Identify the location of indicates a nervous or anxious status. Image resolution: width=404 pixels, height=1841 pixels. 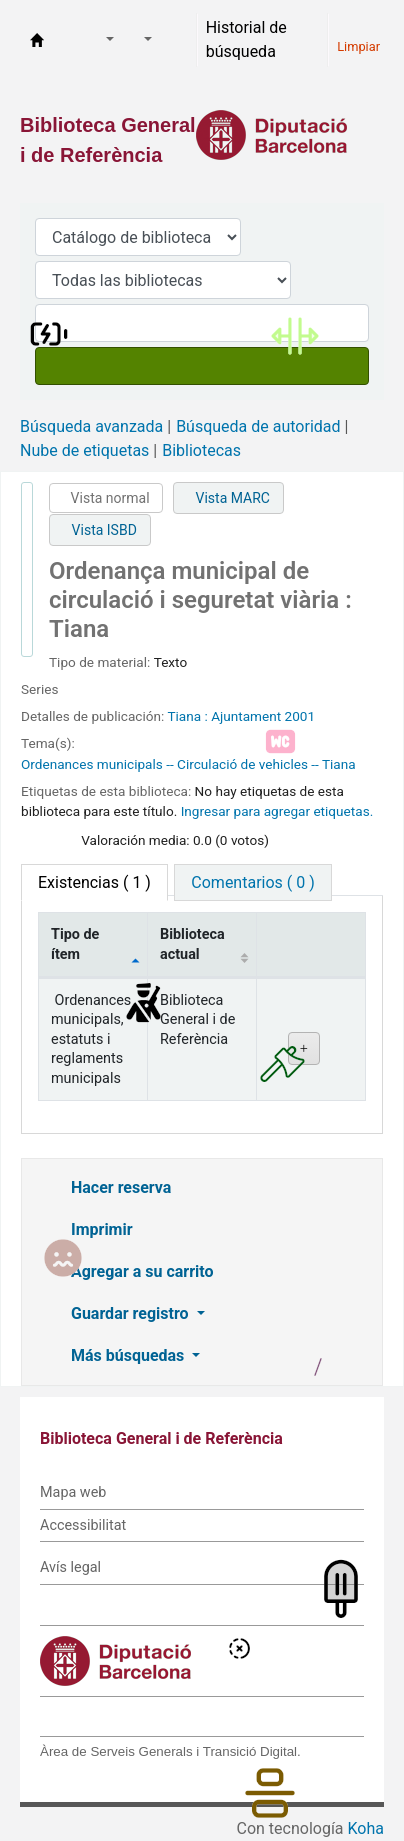
(63, 1258).